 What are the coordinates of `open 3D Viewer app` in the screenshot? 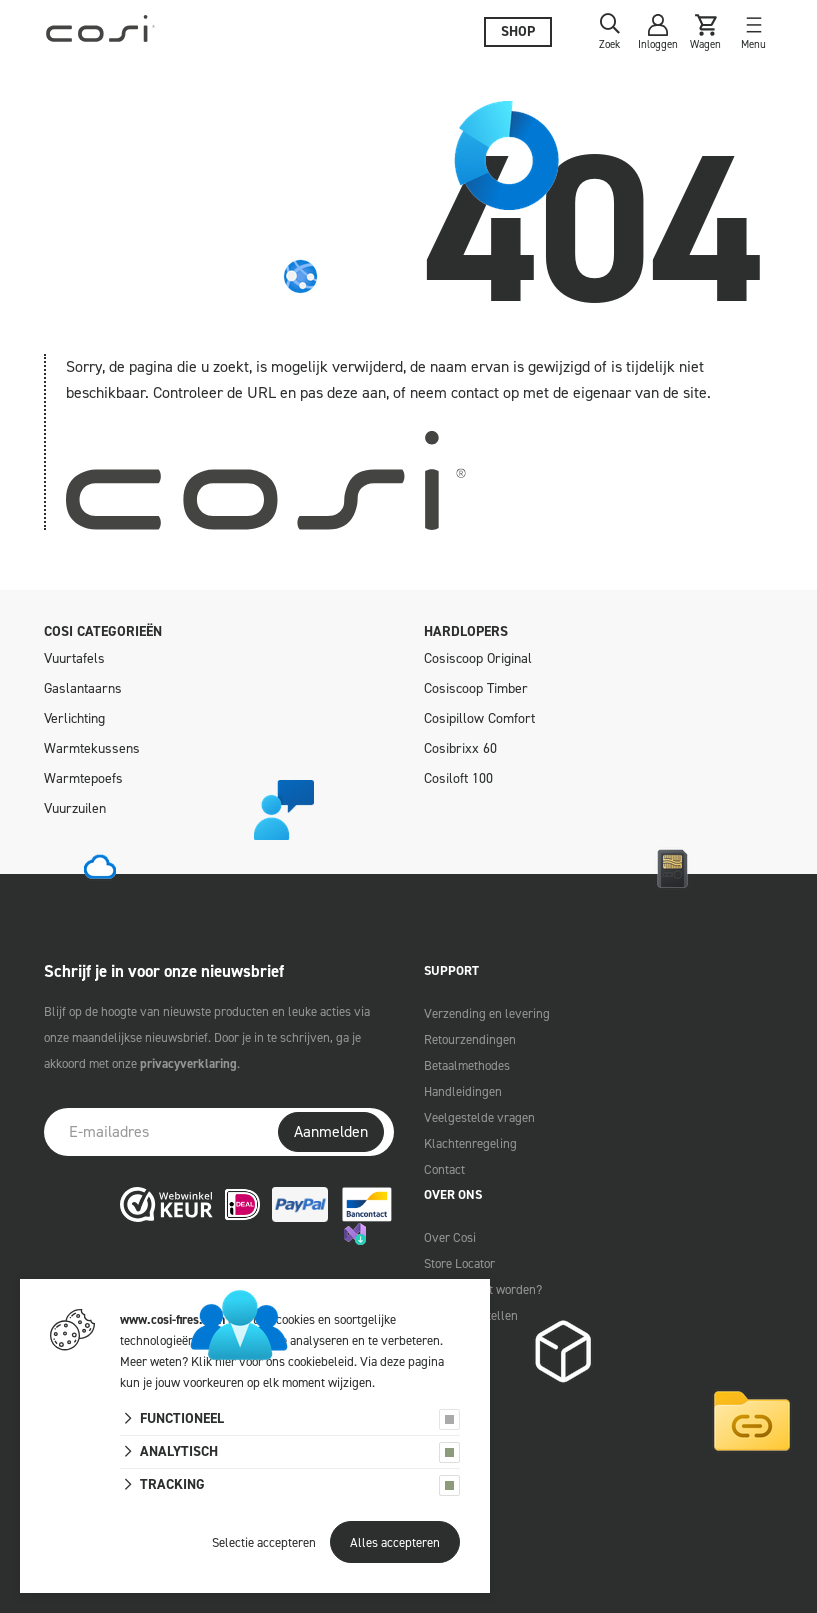 It's located at (563, 1351).